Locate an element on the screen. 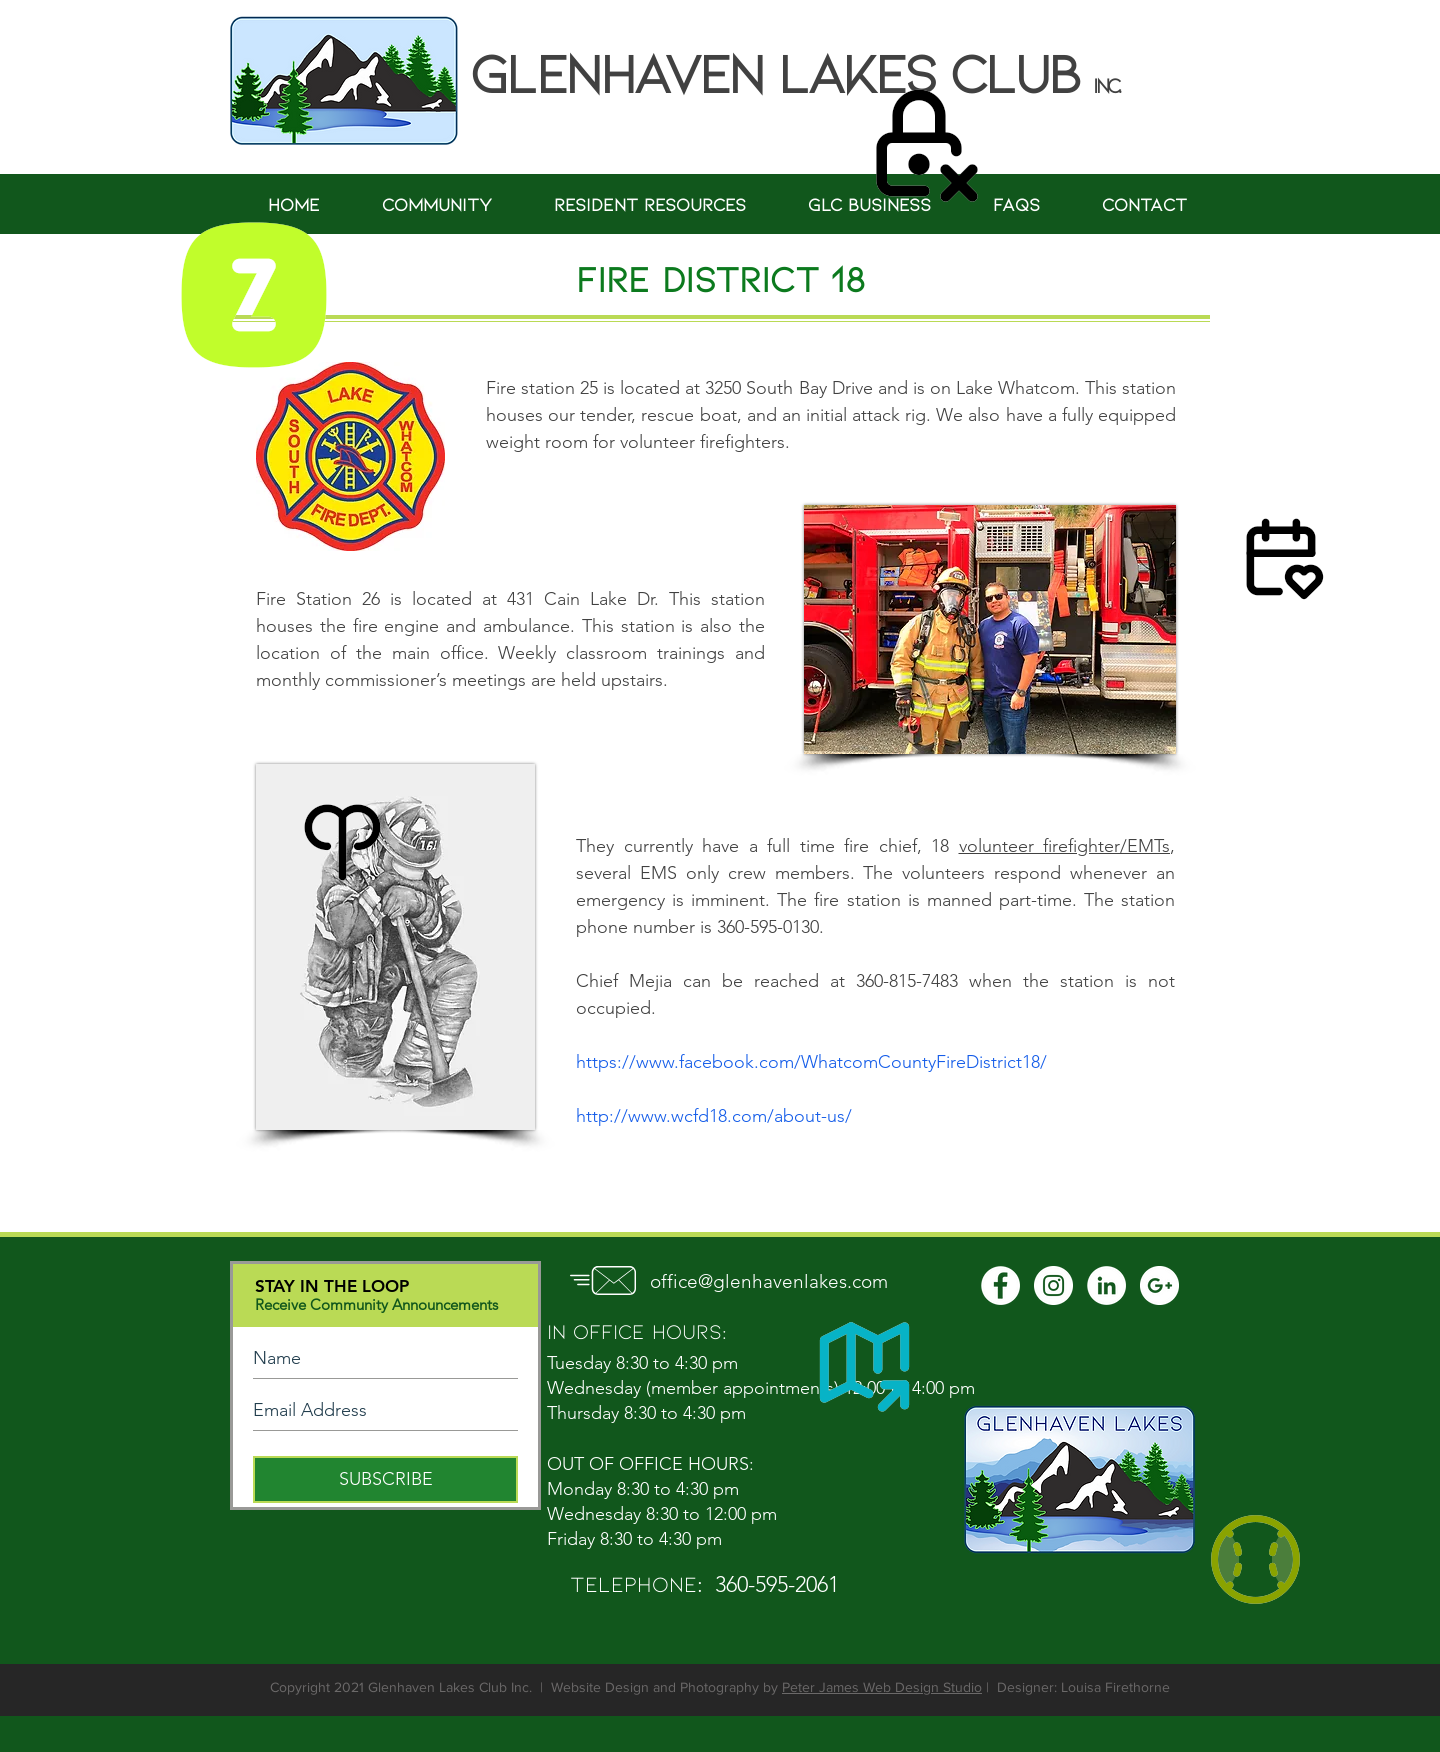 The image size is (1440, 1752). view baseball scores or stats is located at coordinates (1255, 1559).